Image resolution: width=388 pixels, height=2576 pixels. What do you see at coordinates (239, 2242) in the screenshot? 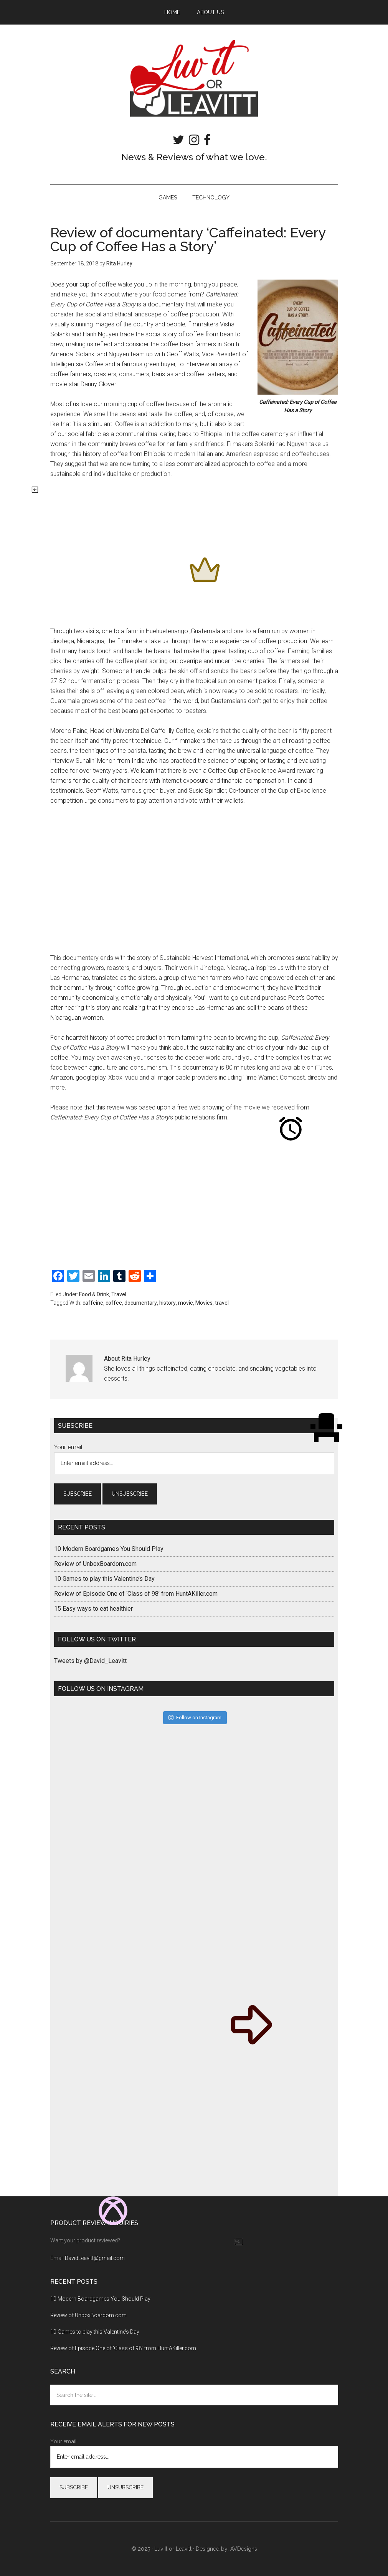
I see `input or import data into the current view` at bounding box center [239, 2242].